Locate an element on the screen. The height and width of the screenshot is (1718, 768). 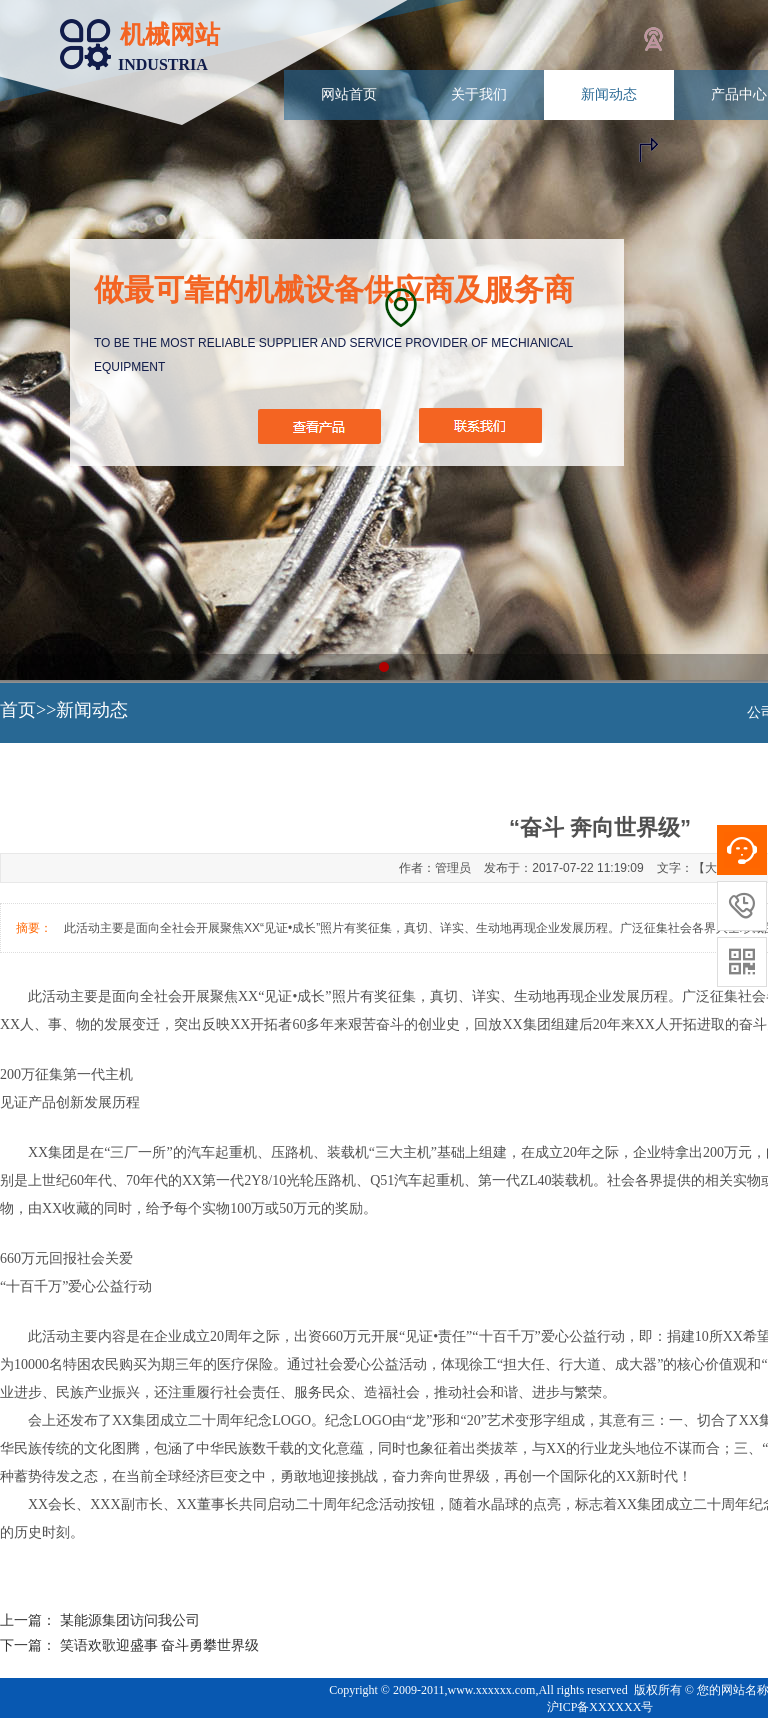
indicates cellular network signal or coverage is located at coordinates (653, 39).